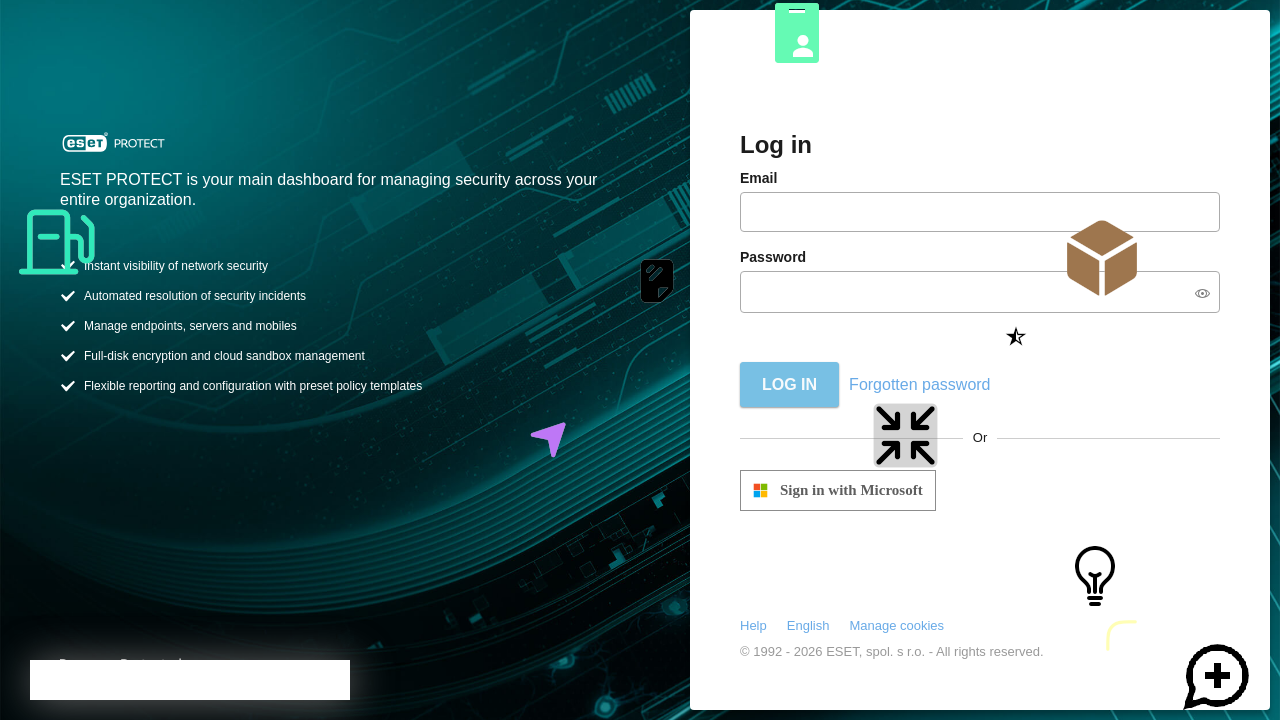 The width and height of the screenshot is (1280, 720). Describe the element at coordinates (657, 281) in the screenshot. I see `view or access plastic sheet material` at that location.